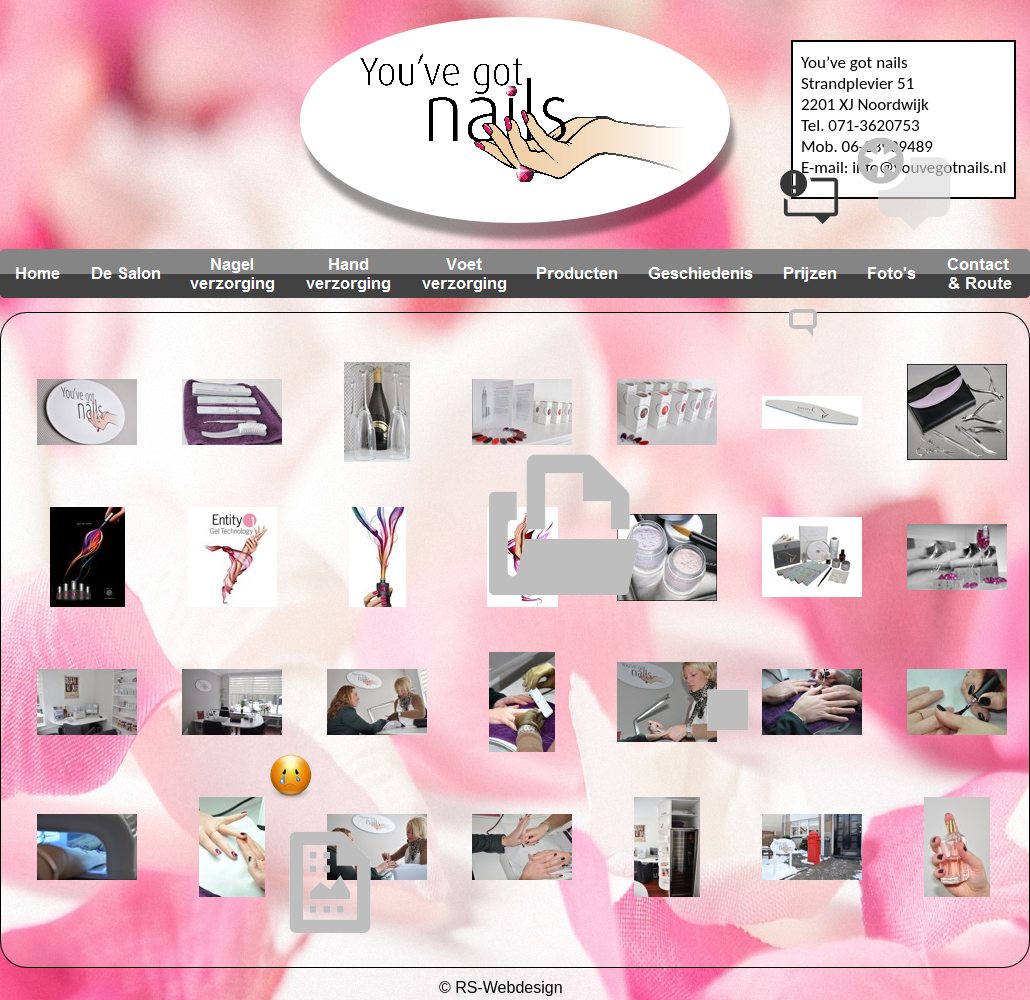 Image resolution: width=1030 pixels, height=1000 pixels. Describe the element at coordinates (291, 777) in the screenshot. I see `indicates sadness or disappointment in a reaction` at that location.